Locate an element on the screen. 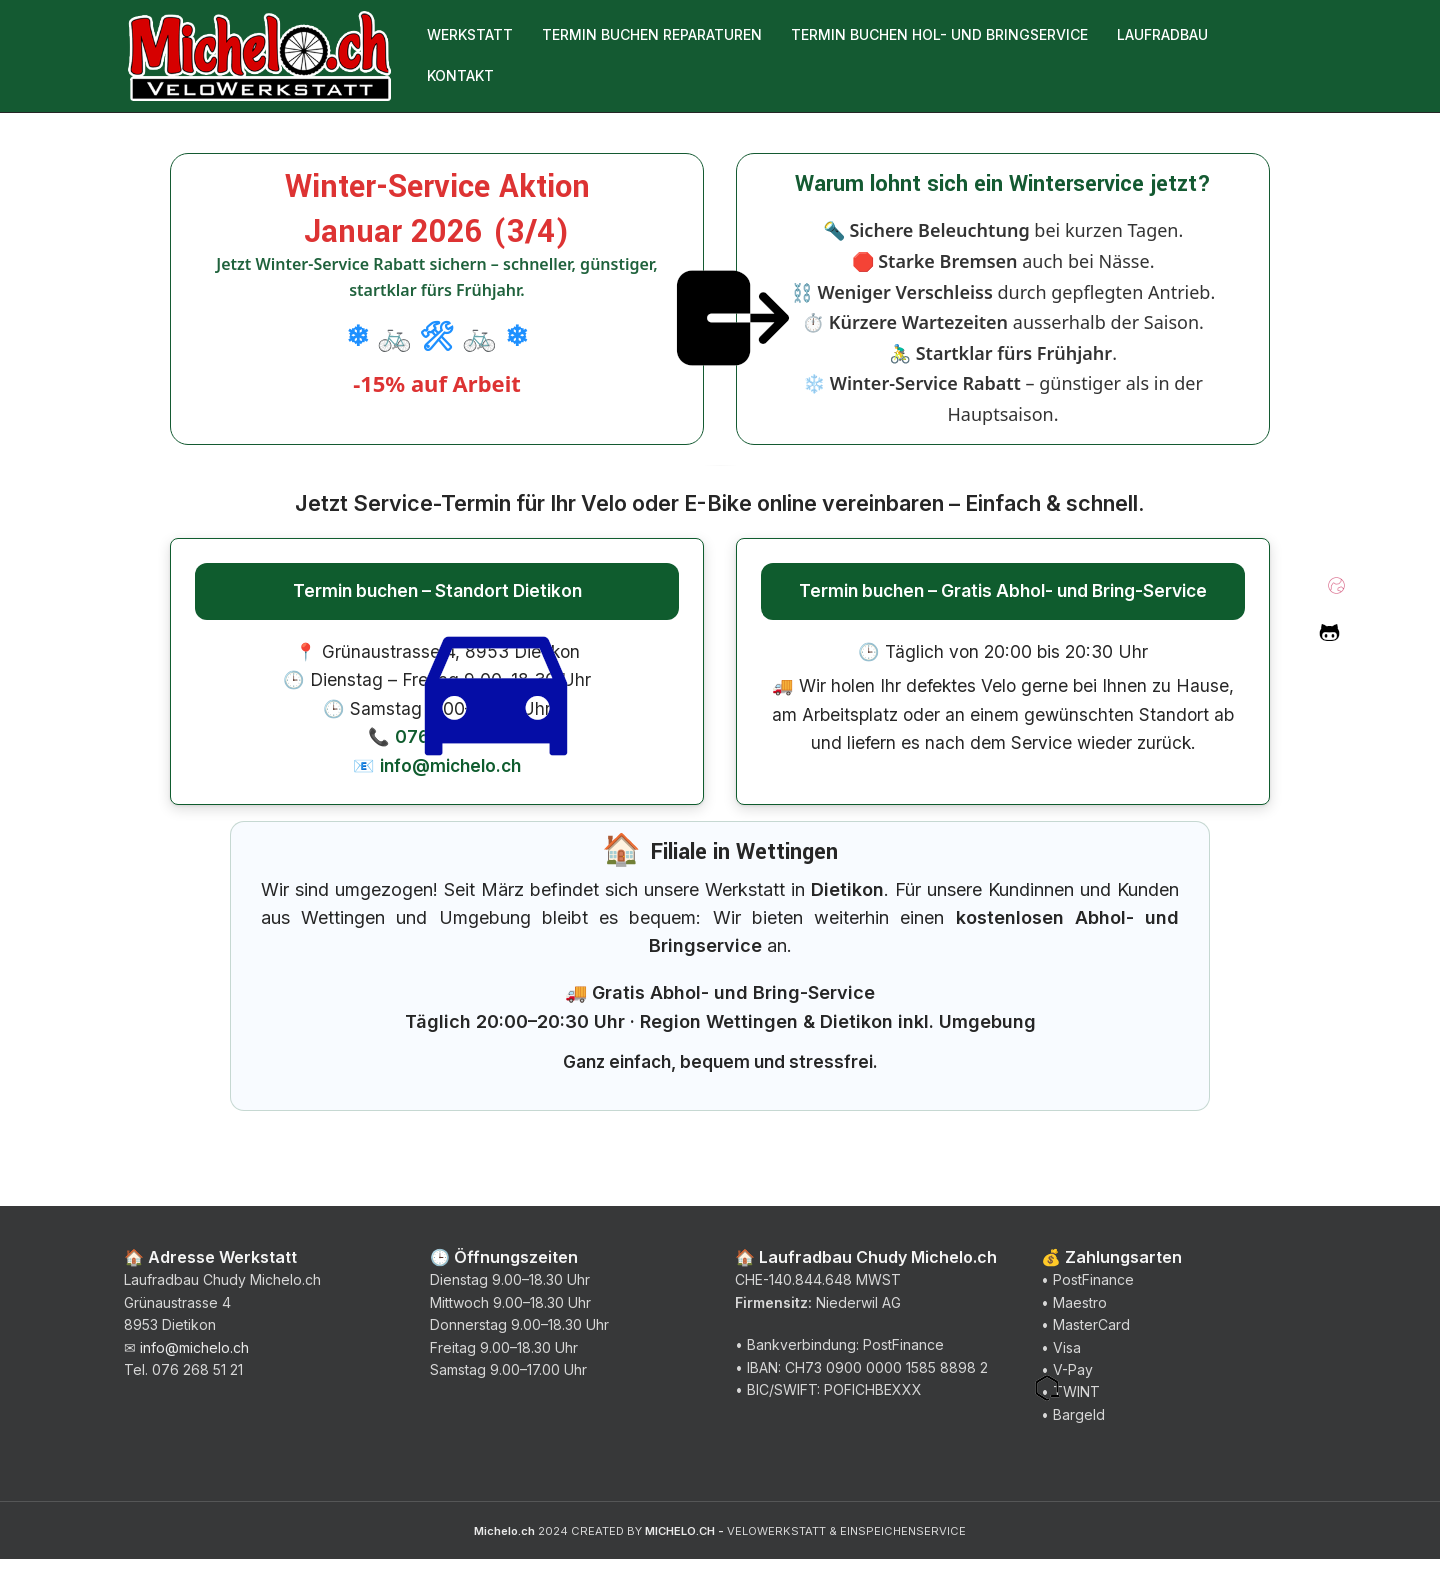 Image resolution: width=1440 pixels, height=1572 pixels. view GitHub profile or repository is located at coordinates (1329, 632).